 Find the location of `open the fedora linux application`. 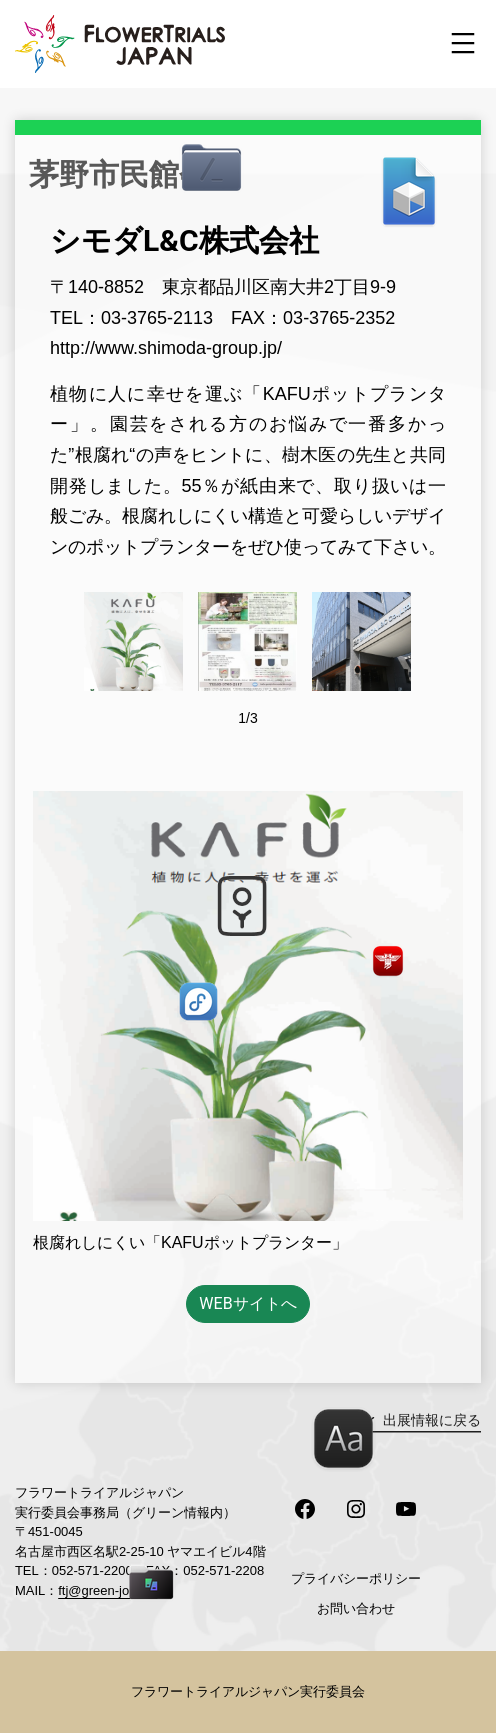

open the fedora linux application is located at coordinates (198, 1001).